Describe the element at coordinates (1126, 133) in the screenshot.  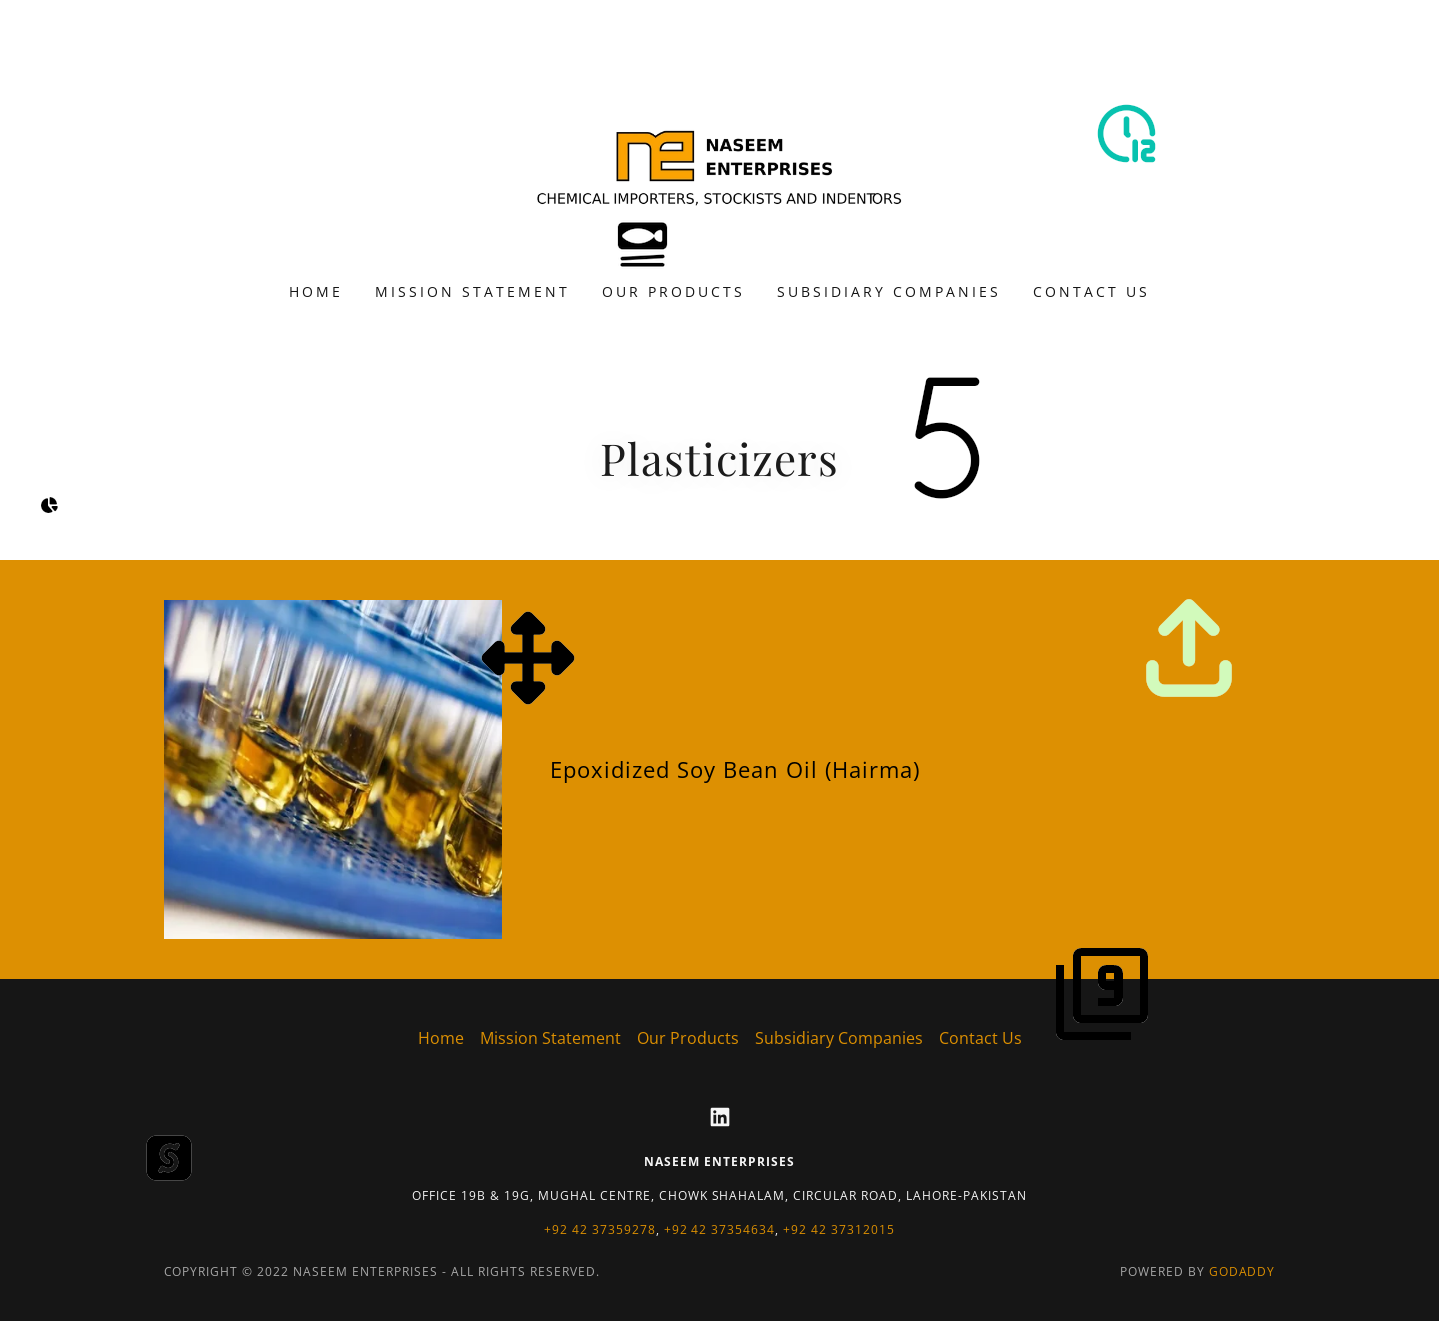
I see `view time in 12-hour format` at that location.